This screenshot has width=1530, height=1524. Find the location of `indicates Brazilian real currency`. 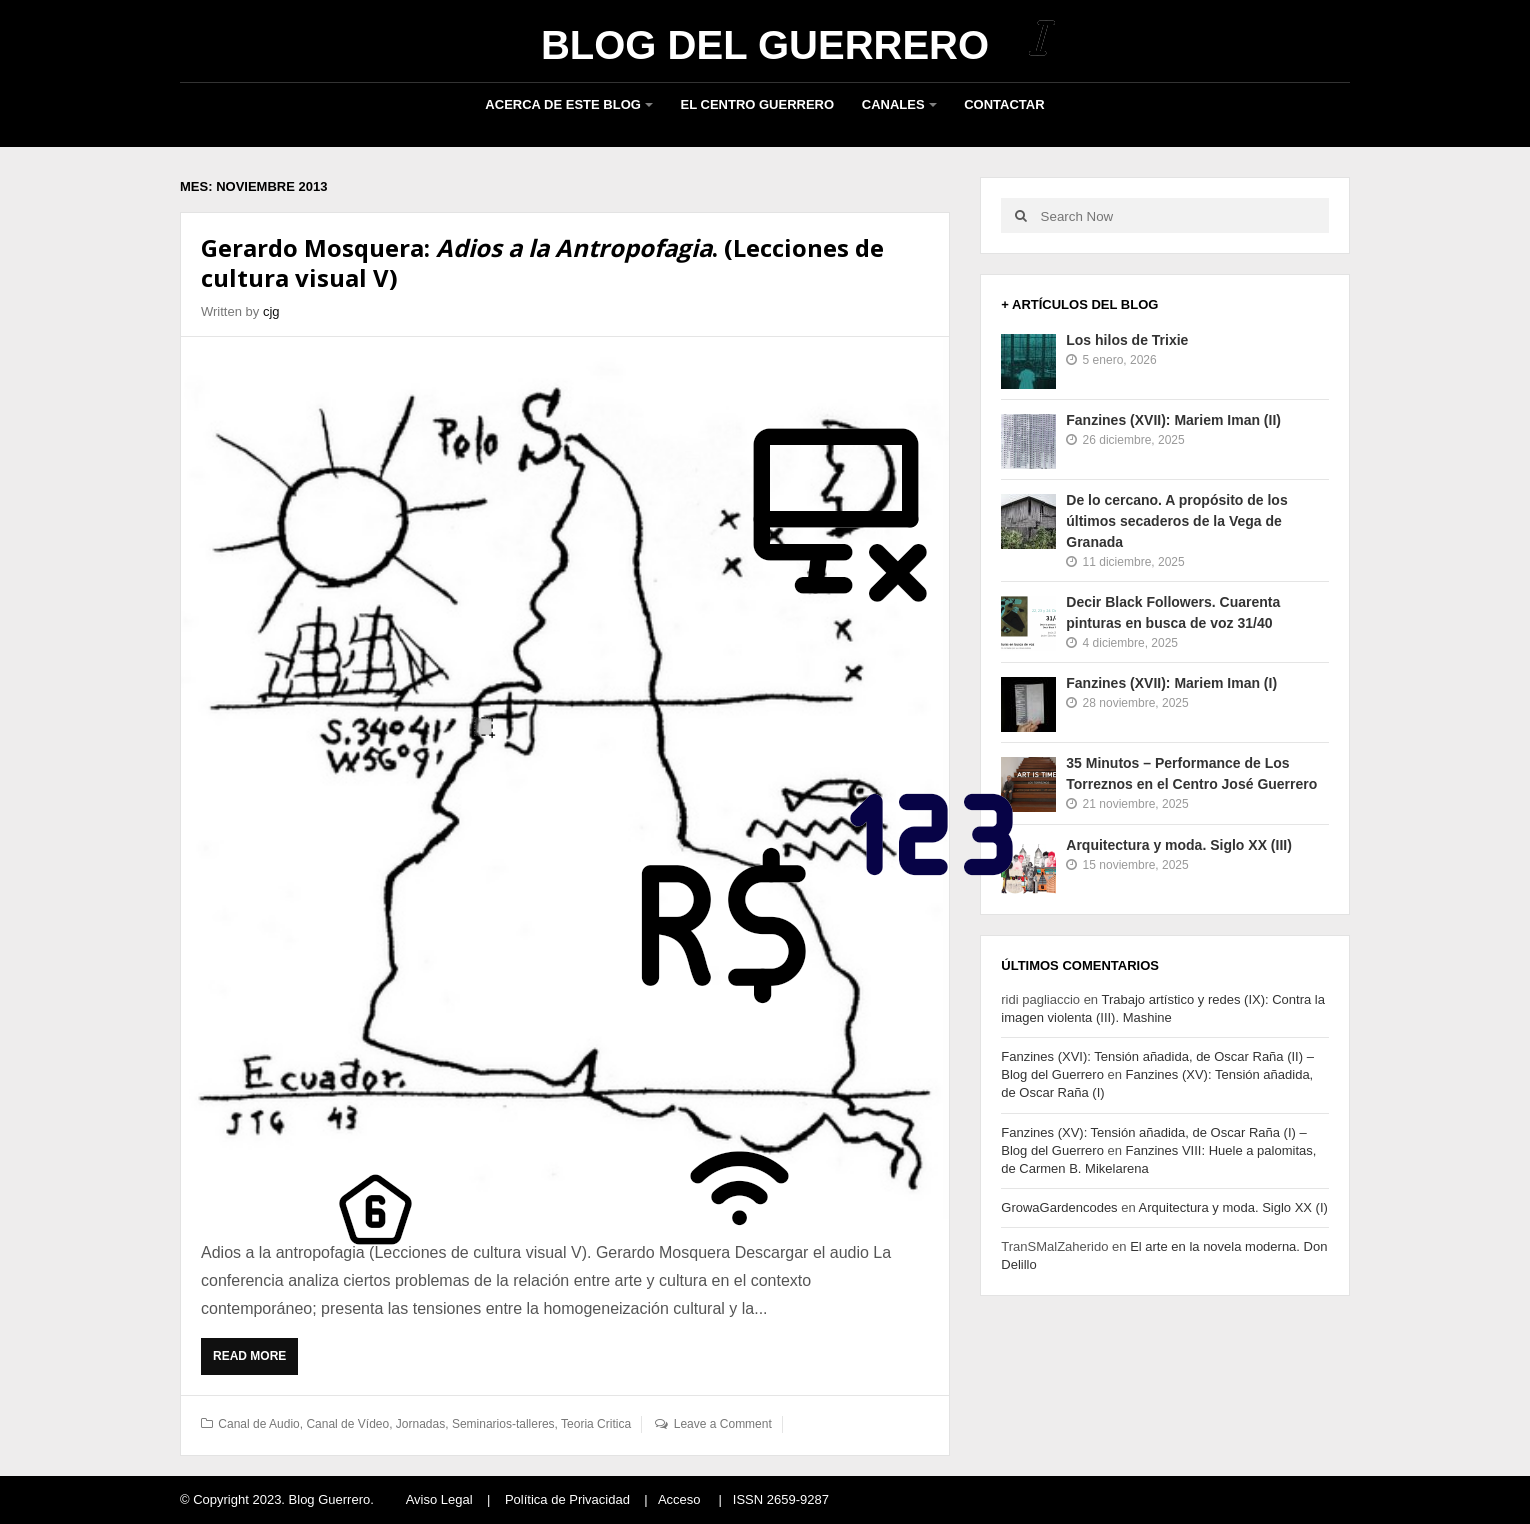

indicates Brazilian real currency is located at coordinates (719, 925).